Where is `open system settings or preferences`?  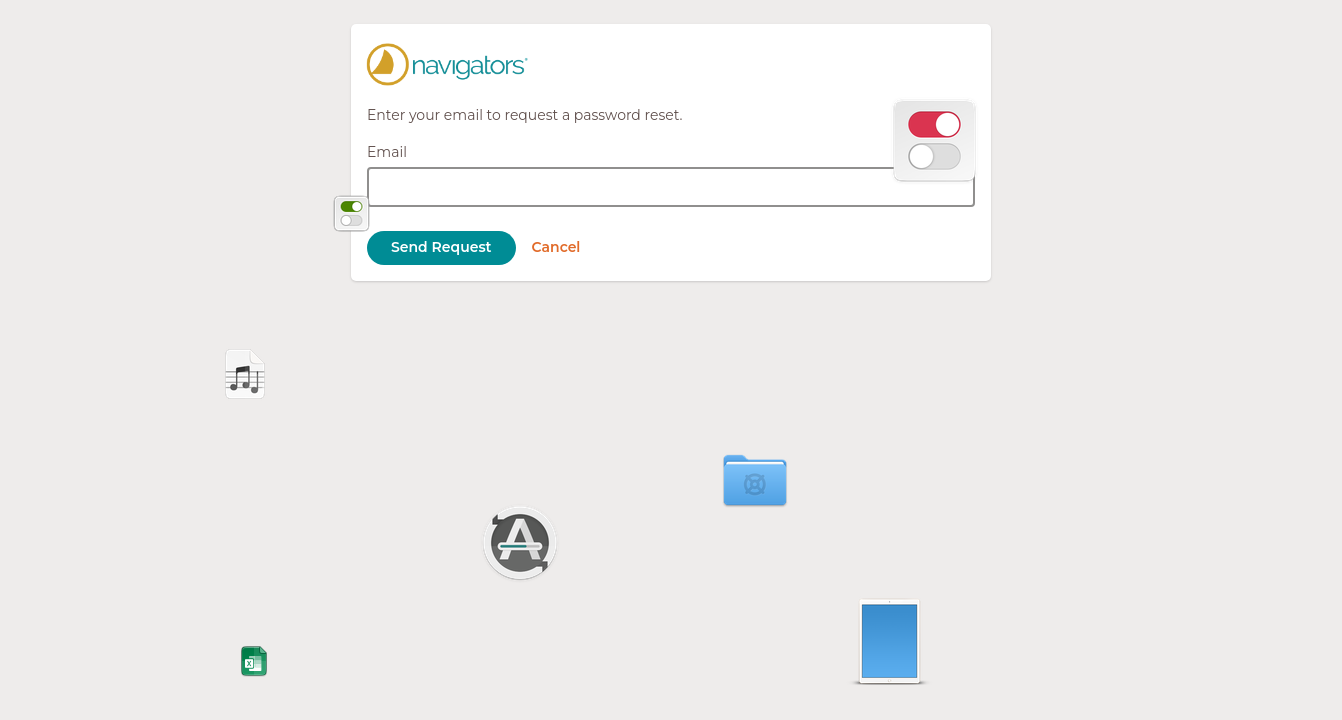 open system settings or preferences is located at coordinates (351, 213).